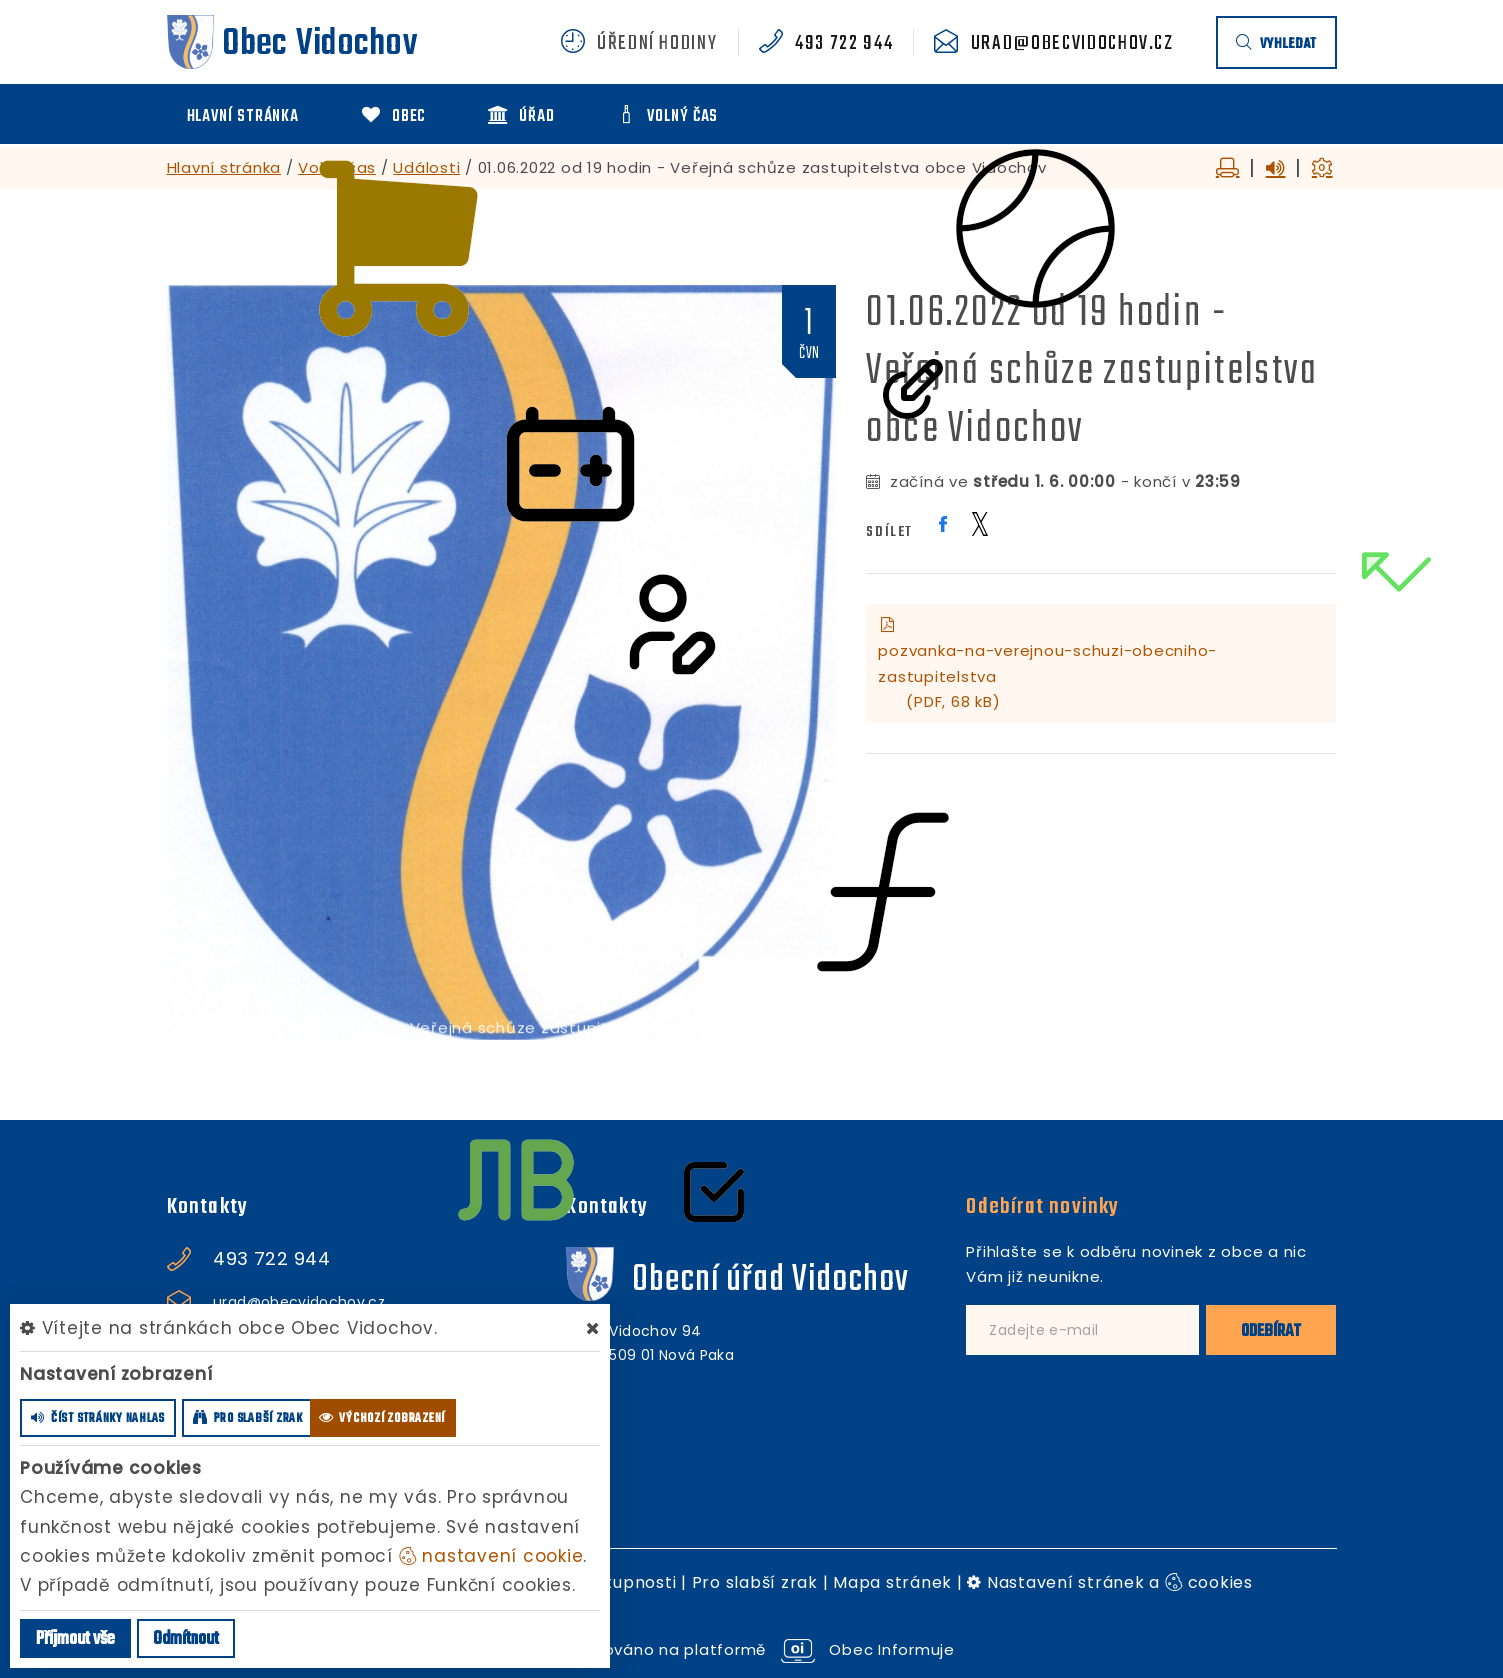 This screenshot has height=1678, width=1503. Describe the element at coordinates (714, 1192) in the screenshot. I see `a selected or completed item` at that location.